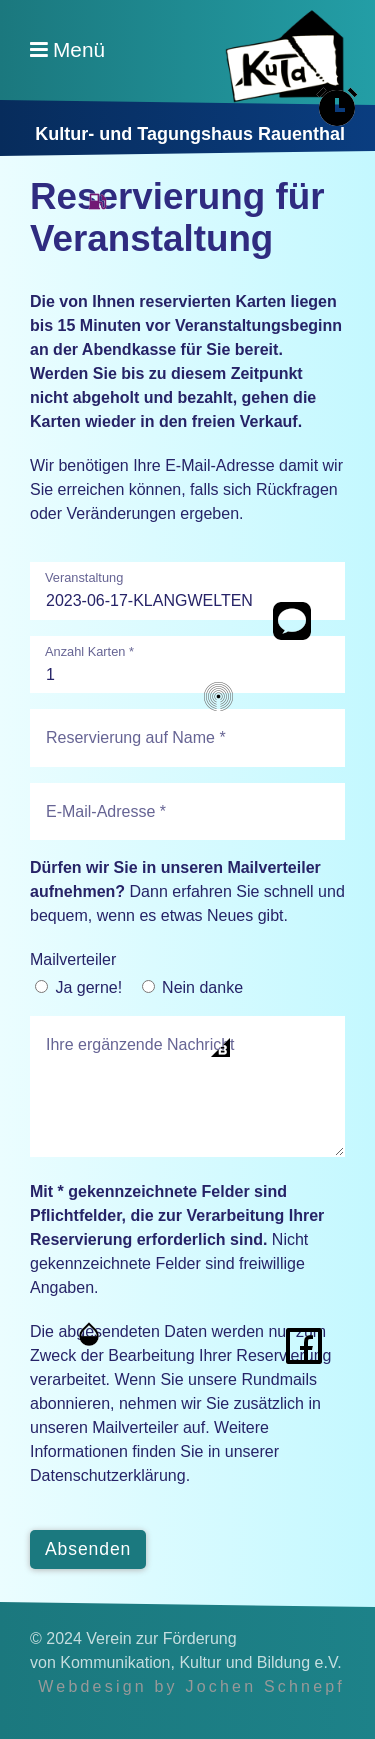 This screenshot has width=375, height=1739. I want to click on adjust color contrast settings, so click(89, 1335).